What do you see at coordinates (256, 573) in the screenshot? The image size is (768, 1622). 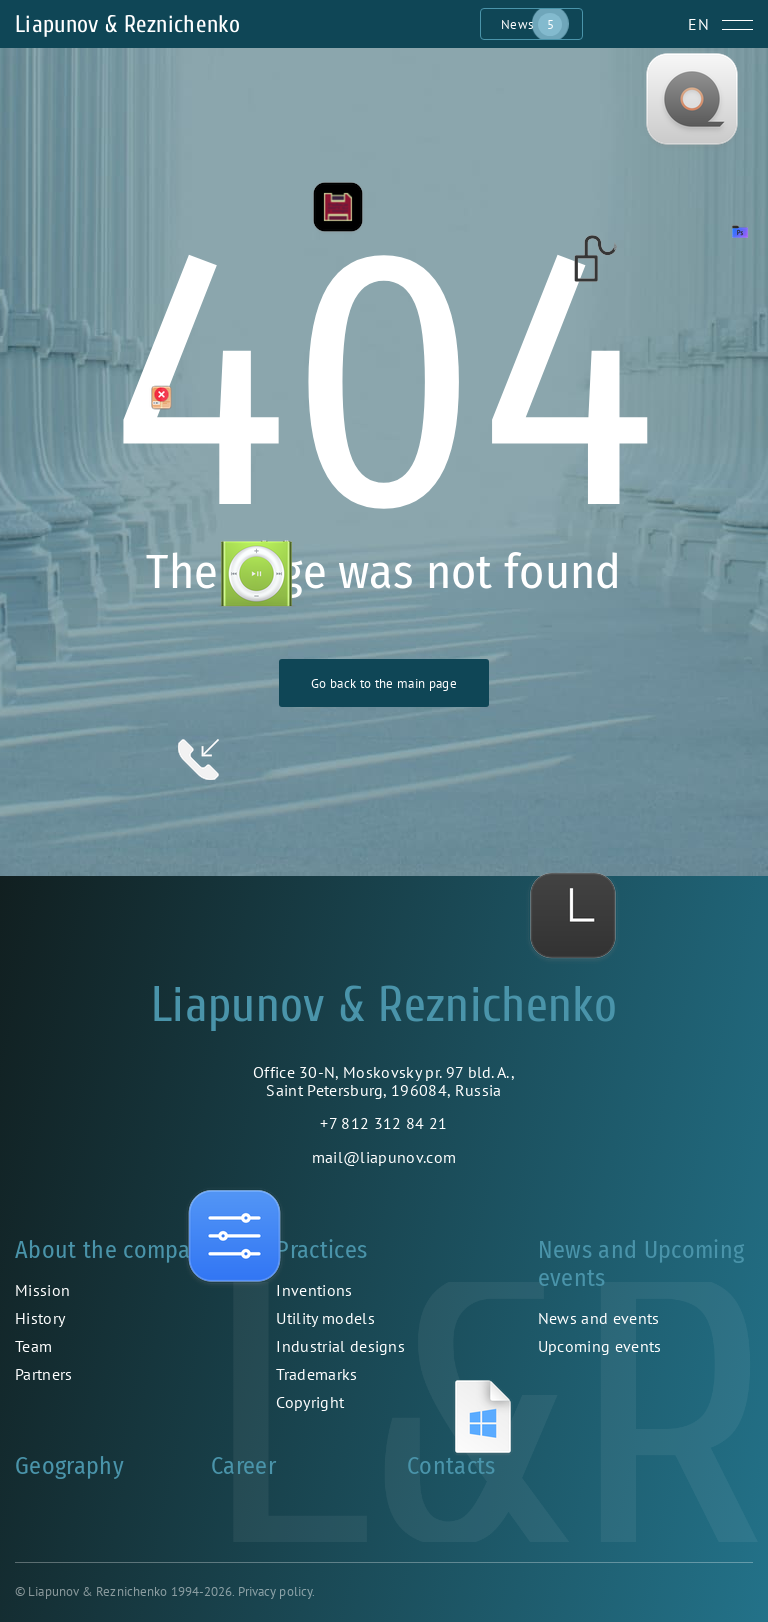 I see `iPod shuffle device connected` at bounding box center [256, 573].